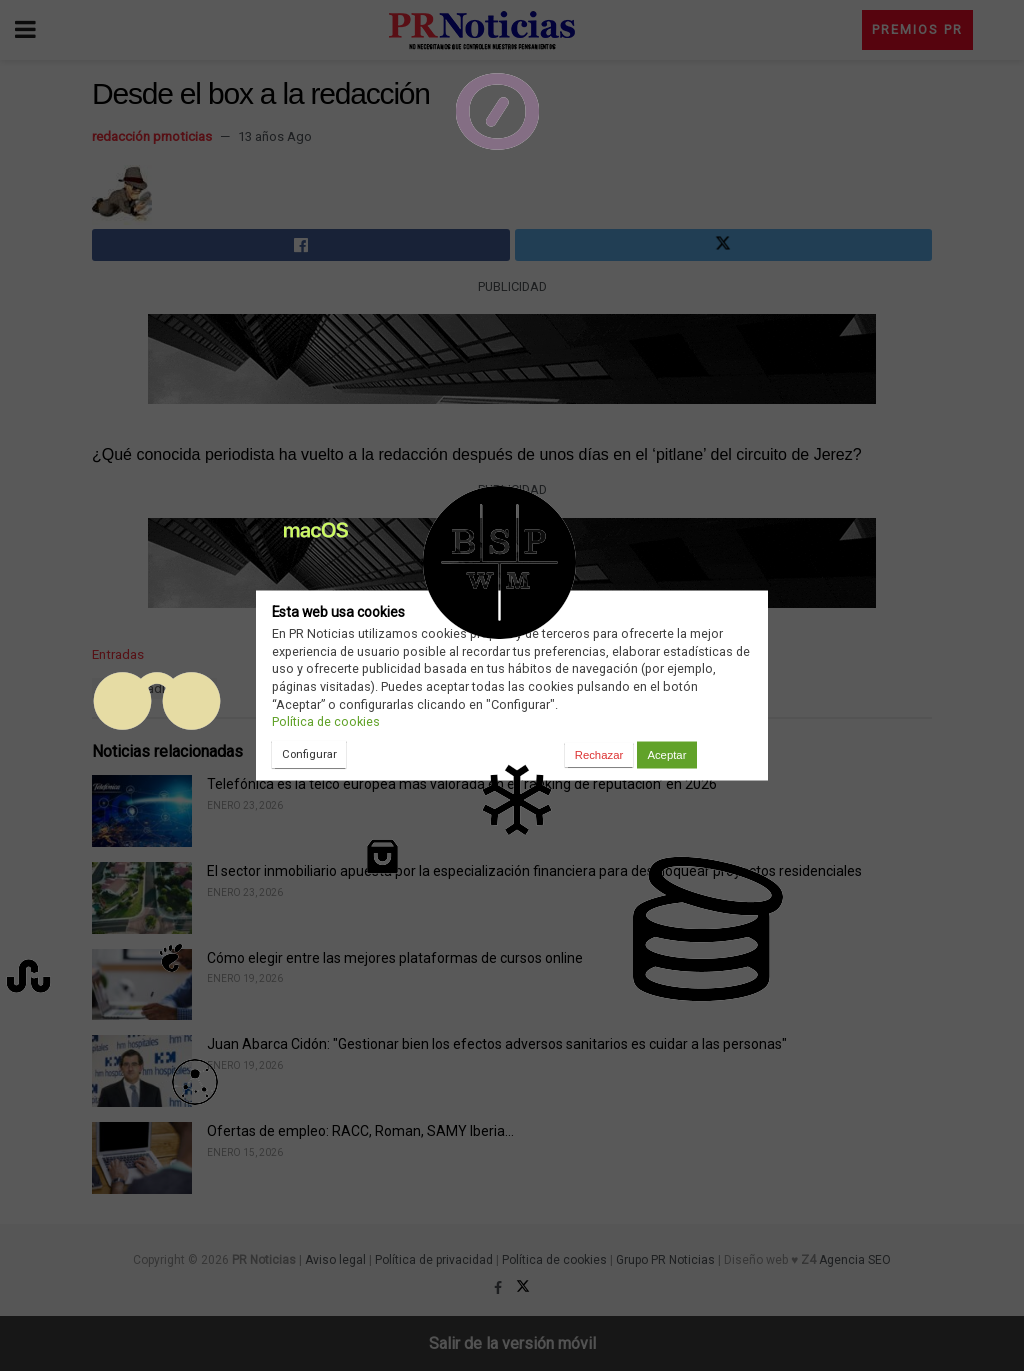 This screenshot has height=1371, width=1024. Describe the element at coordinates (499, 562) in the screenshot. I see `bspwm tiling window manager logo` at that location.